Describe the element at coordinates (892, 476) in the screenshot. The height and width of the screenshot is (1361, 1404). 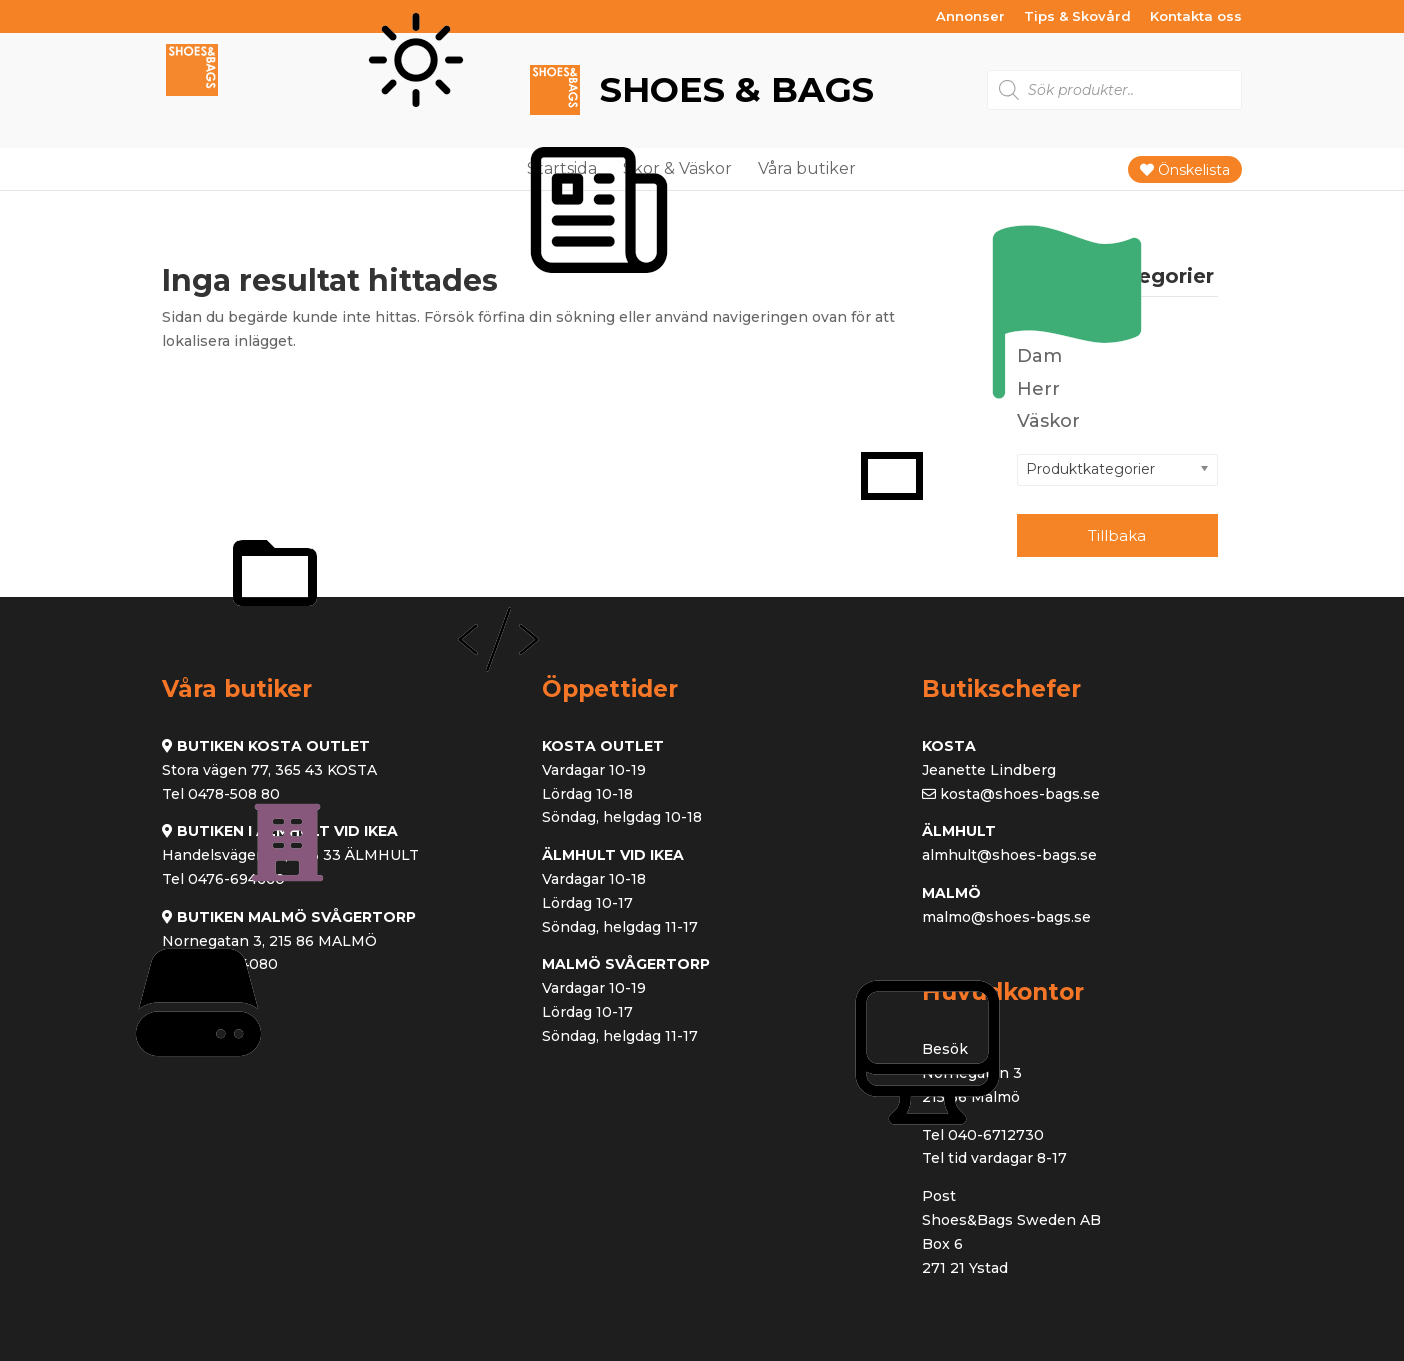
I see `crop image to landscape orientation` at that location.